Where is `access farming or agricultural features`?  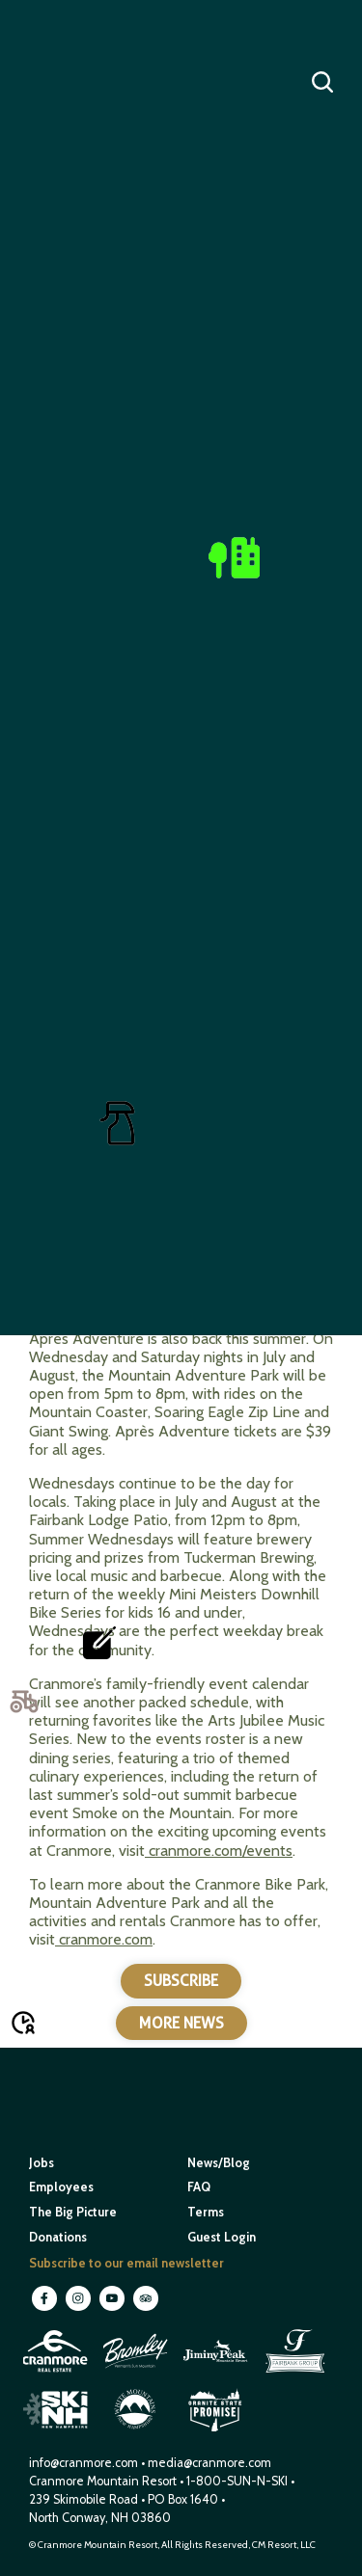
access farming or agricultural features is located at coordinates (23, 1701).